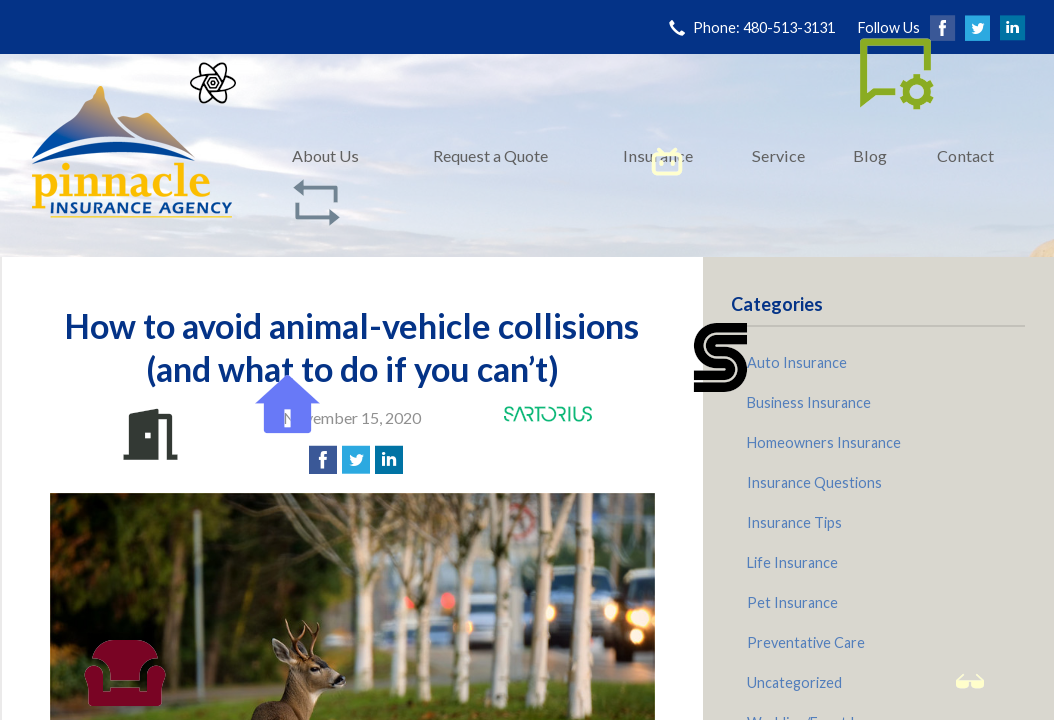 This screenshot has height=720, width=1054. Describe the element at coordinates (125, 673) in the screenshot. I see `browse furniture or home decor items` at that location.